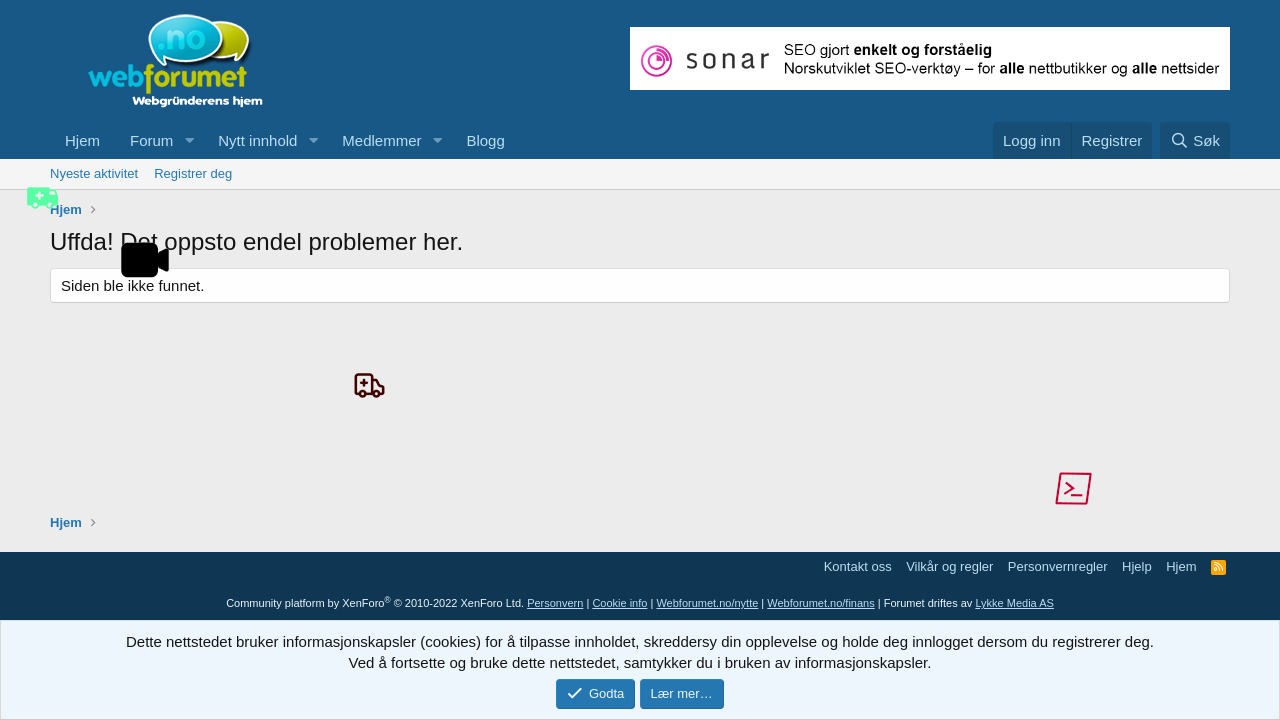  Describe the element at coordinates (1073, 488) in the screenshot. I see `open powershell terminal` at that location.